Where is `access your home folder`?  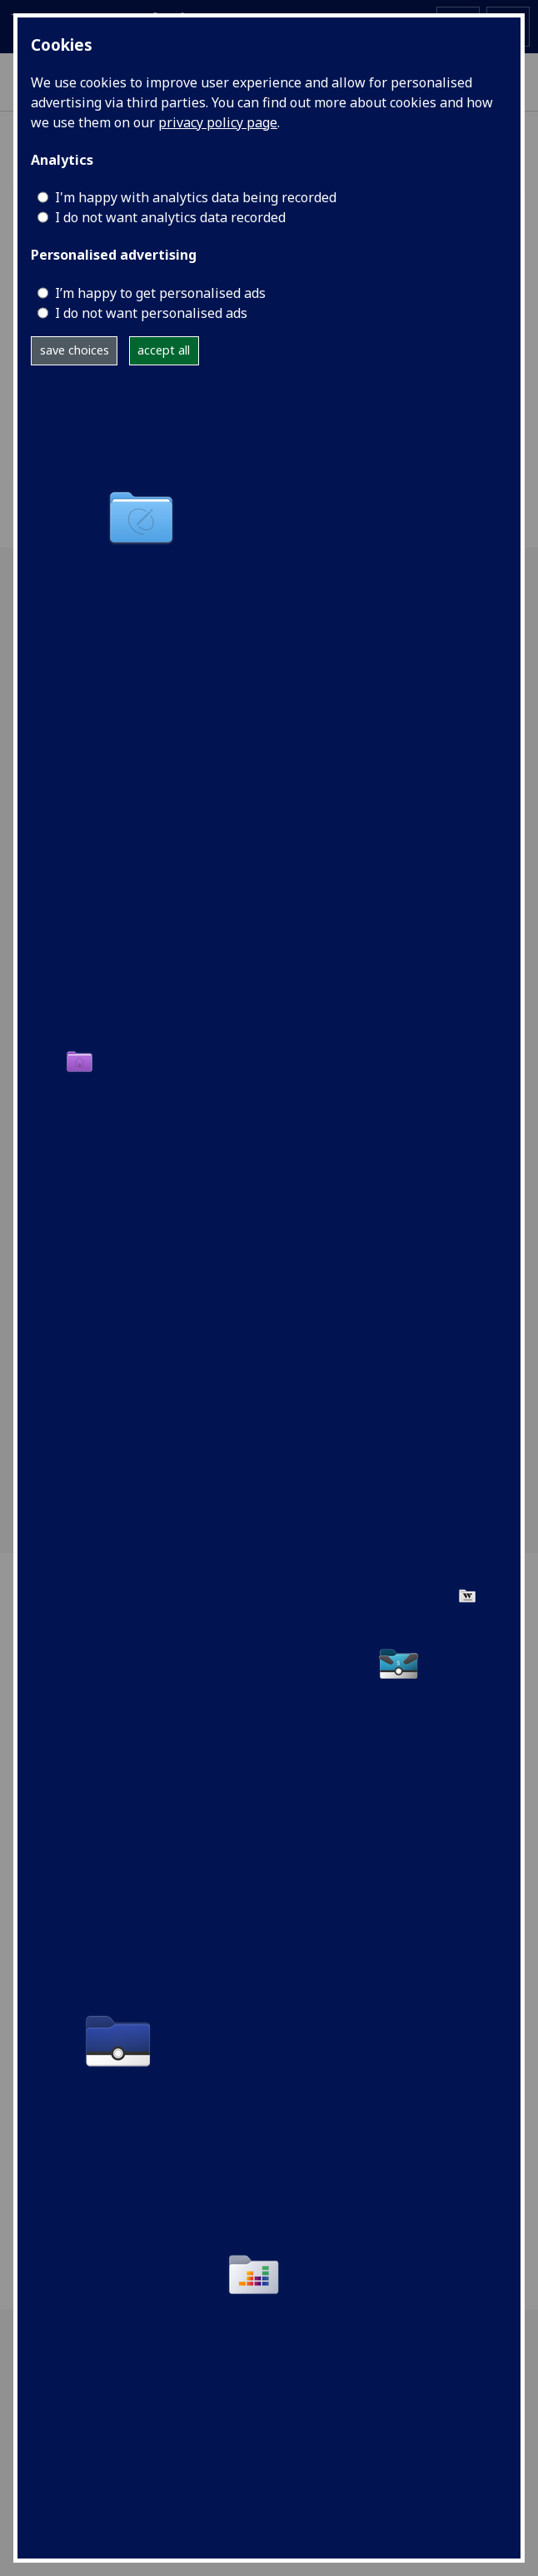
access your home folder is located at coordinates (79, 1061).